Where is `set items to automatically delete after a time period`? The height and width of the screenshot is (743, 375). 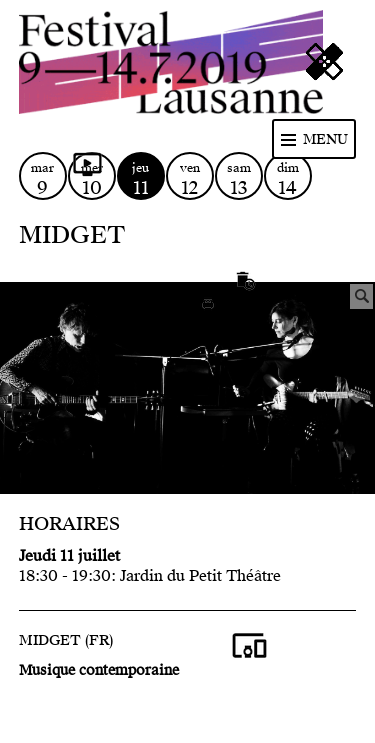 set items to automatically delete after a time period is located at coordinates (246, 281).